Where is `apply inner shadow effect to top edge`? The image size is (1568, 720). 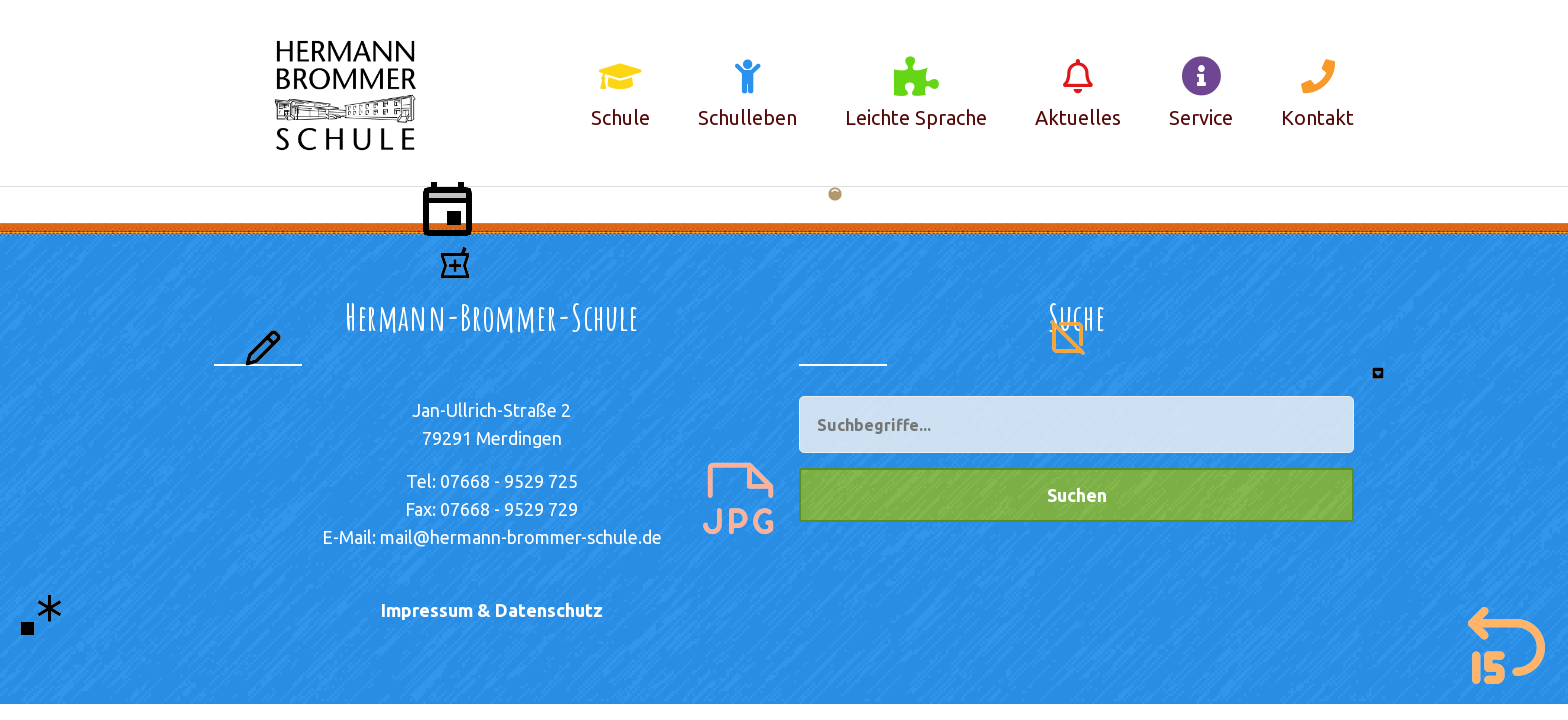
apply inner shadow effect to top edge is located at coordinates (835, 194).